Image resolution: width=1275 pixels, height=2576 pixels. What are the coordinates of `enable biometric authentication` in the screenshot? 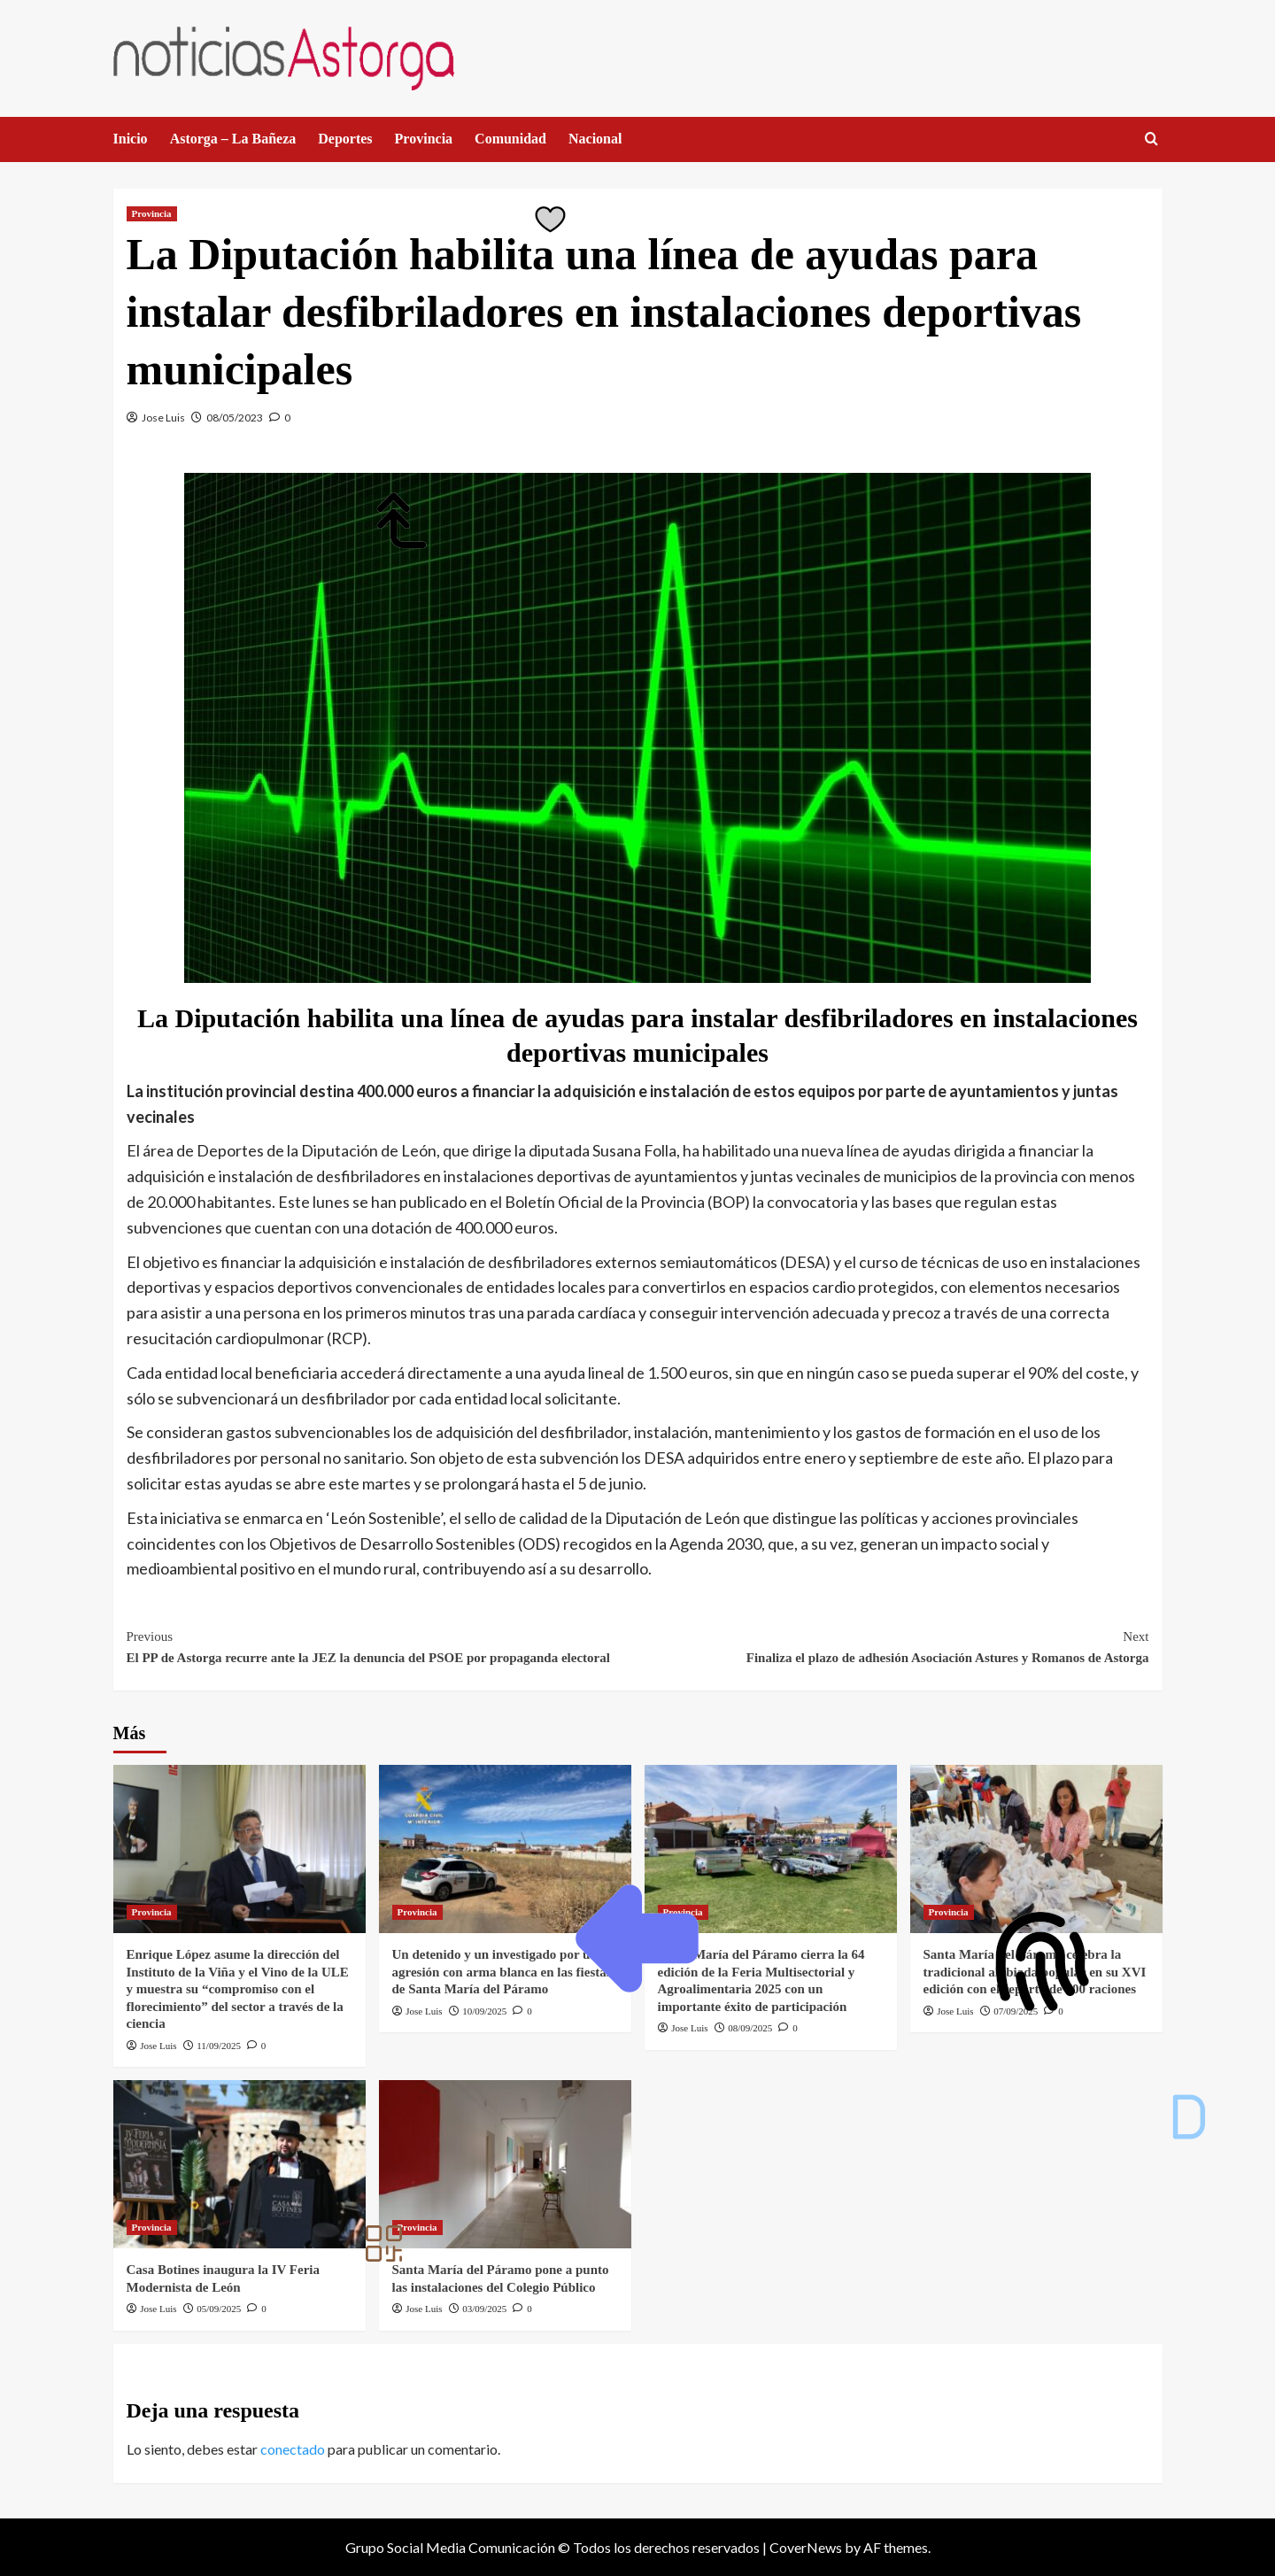 It's located at (1040, 1961).